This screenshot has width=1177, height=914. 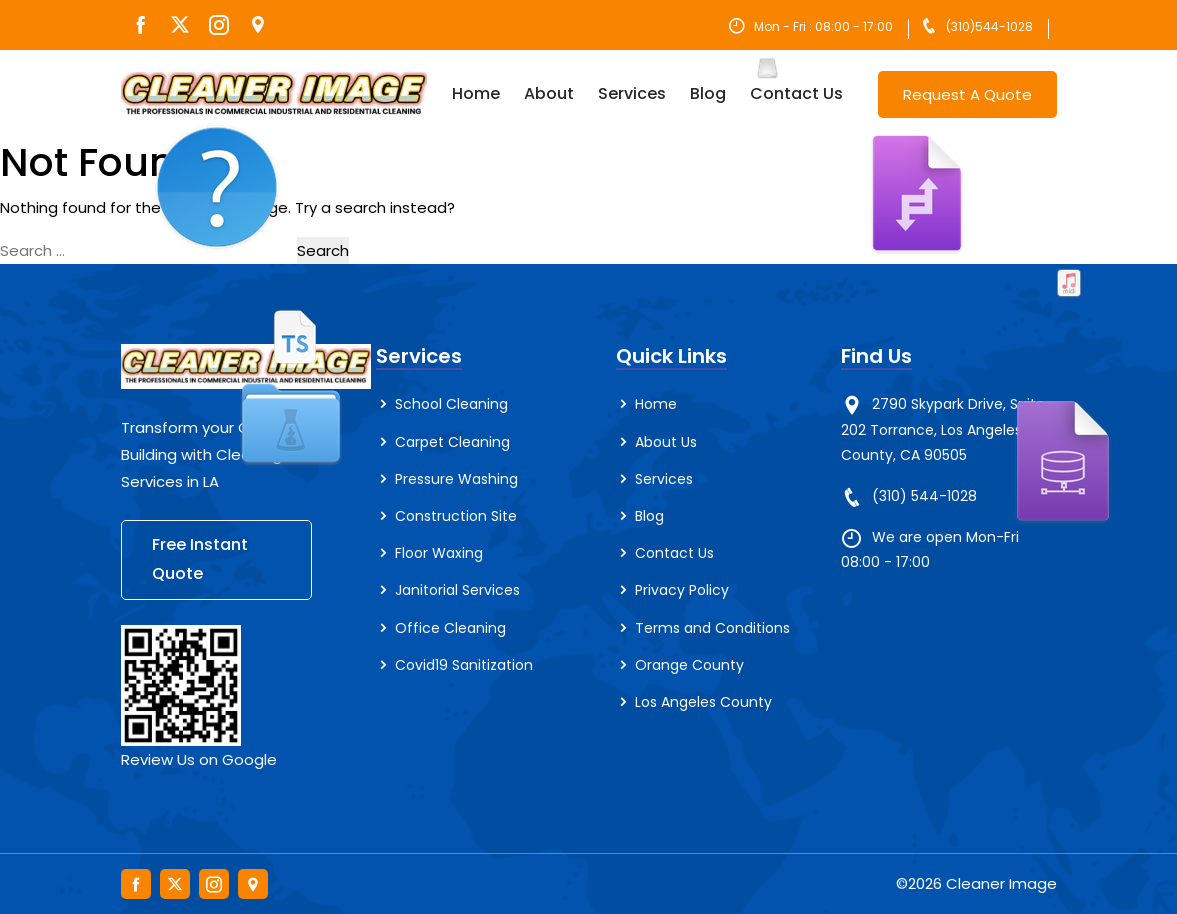 What do you see at coordinates (1069, 283) in the screenshot?
I see `a midi audio file` at bounding box center [1069, 283].